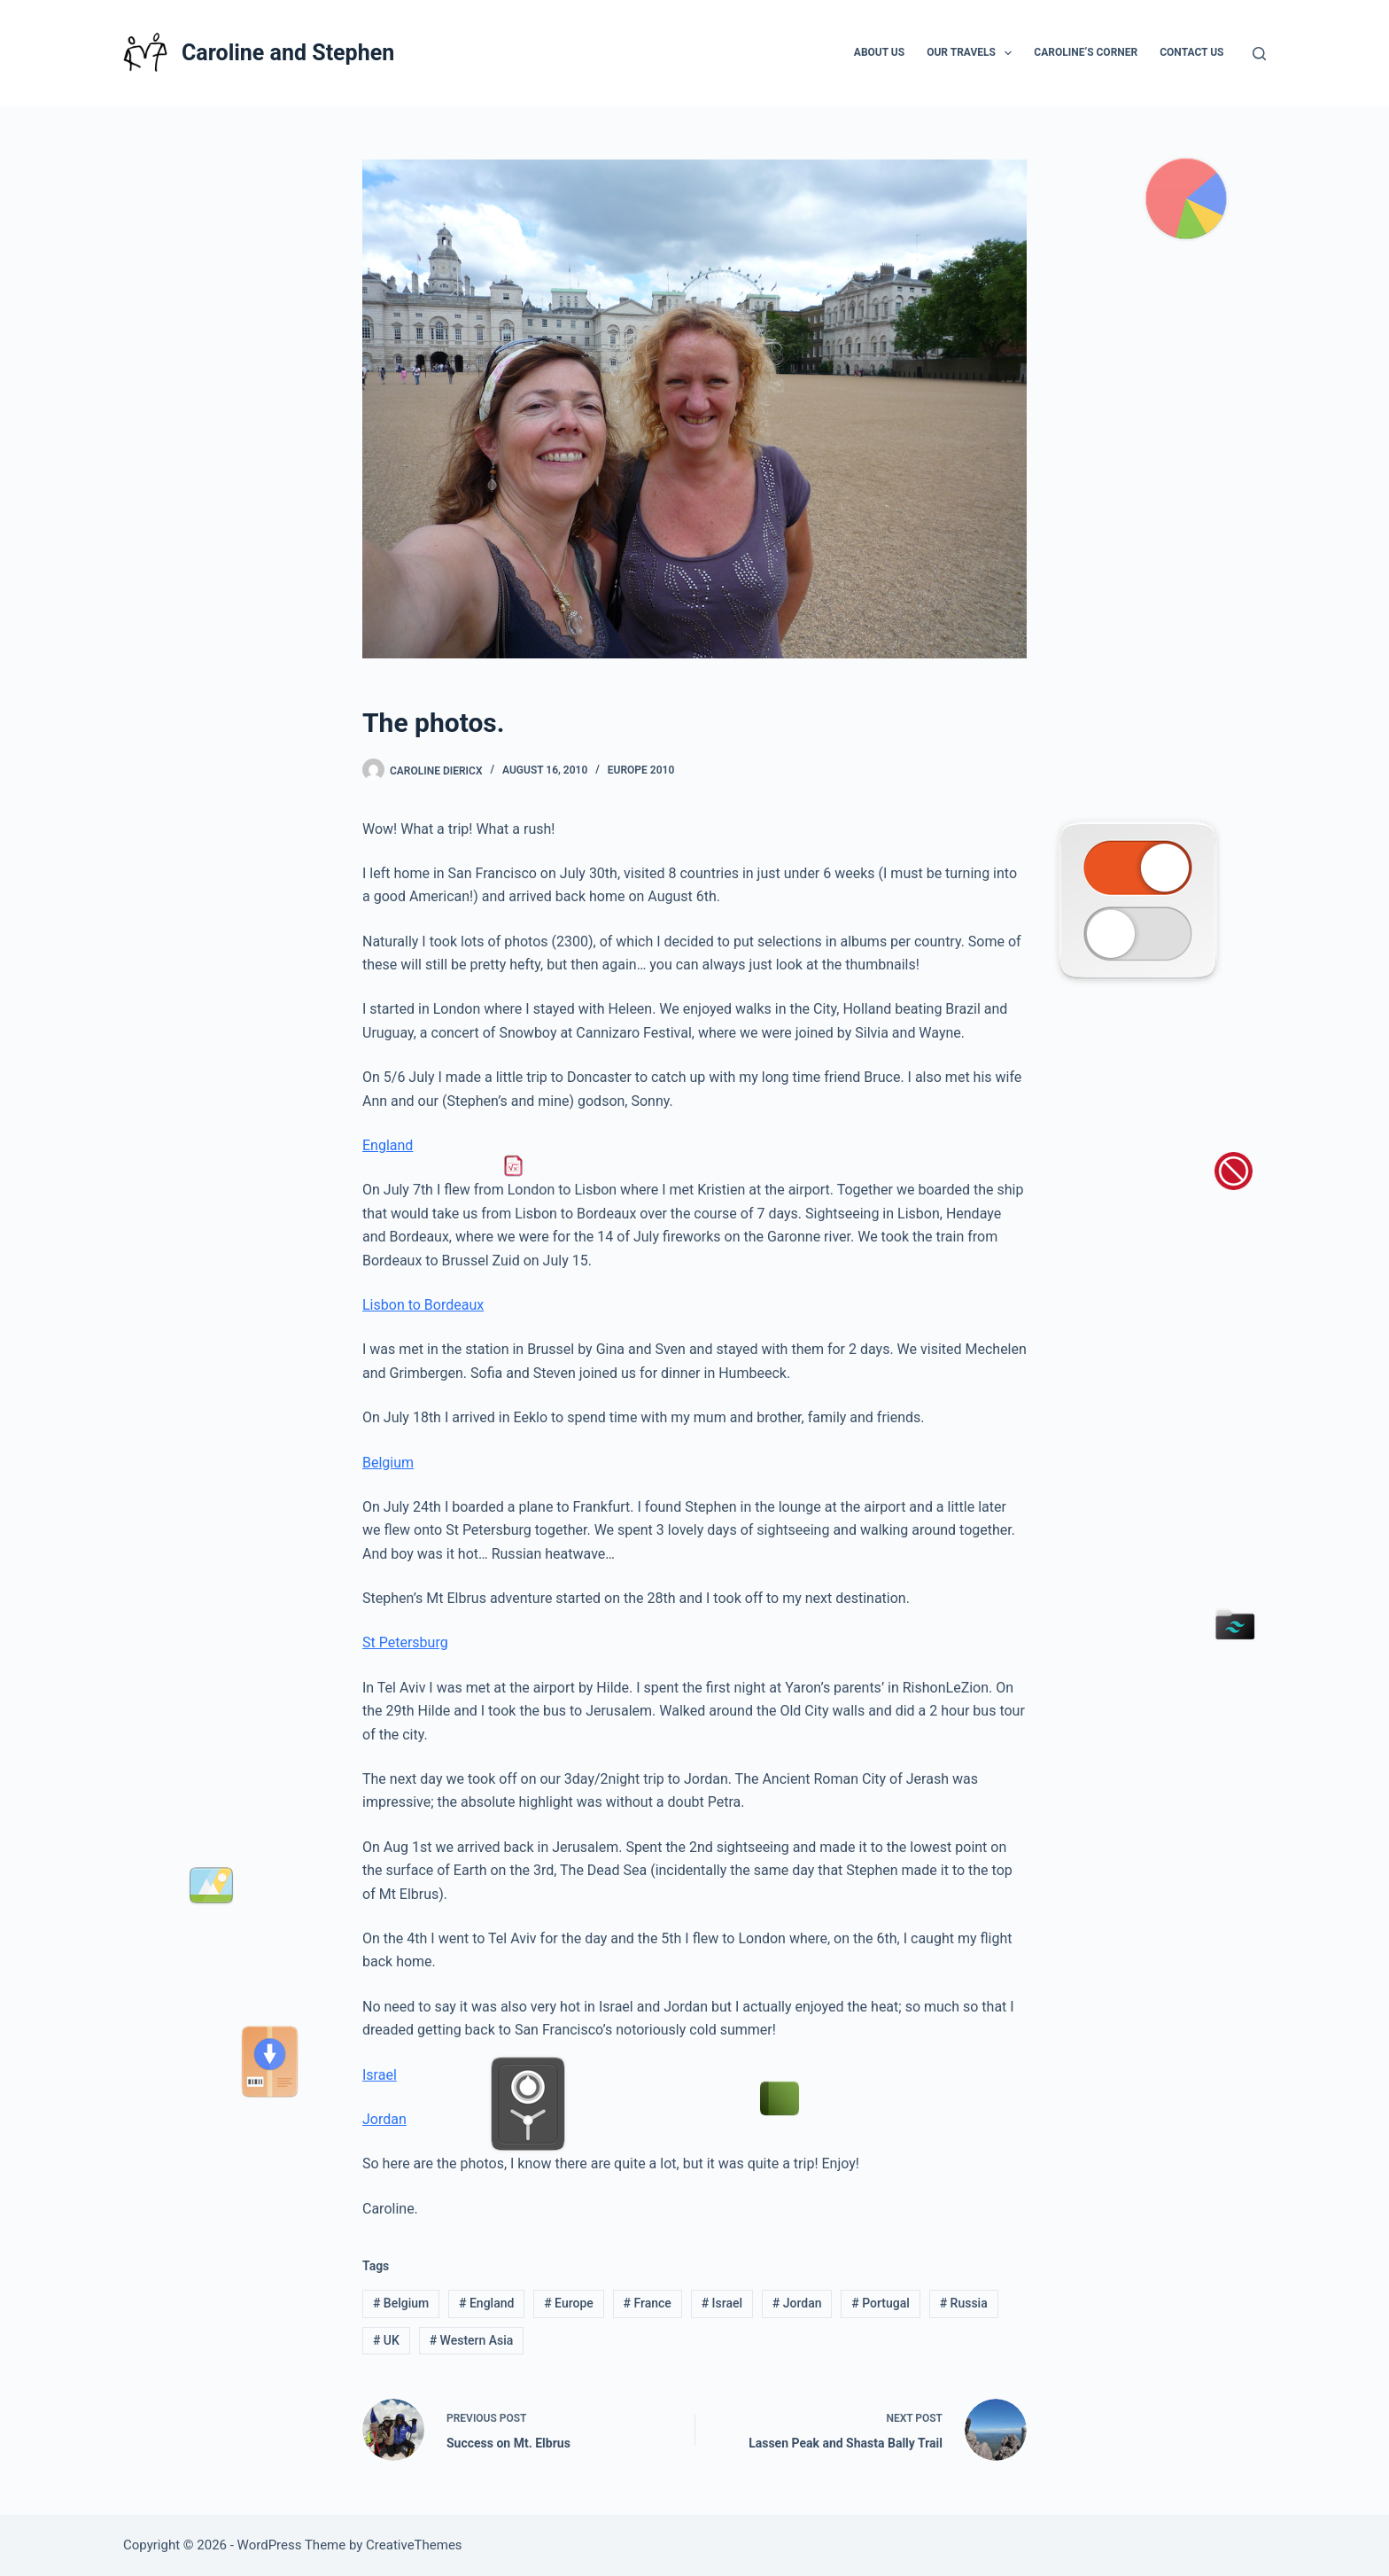  What do you see at coordinates (1137, 900) in the screenshot?
I see `open unity tweak tool settings` at bounding box center [1137, 900].